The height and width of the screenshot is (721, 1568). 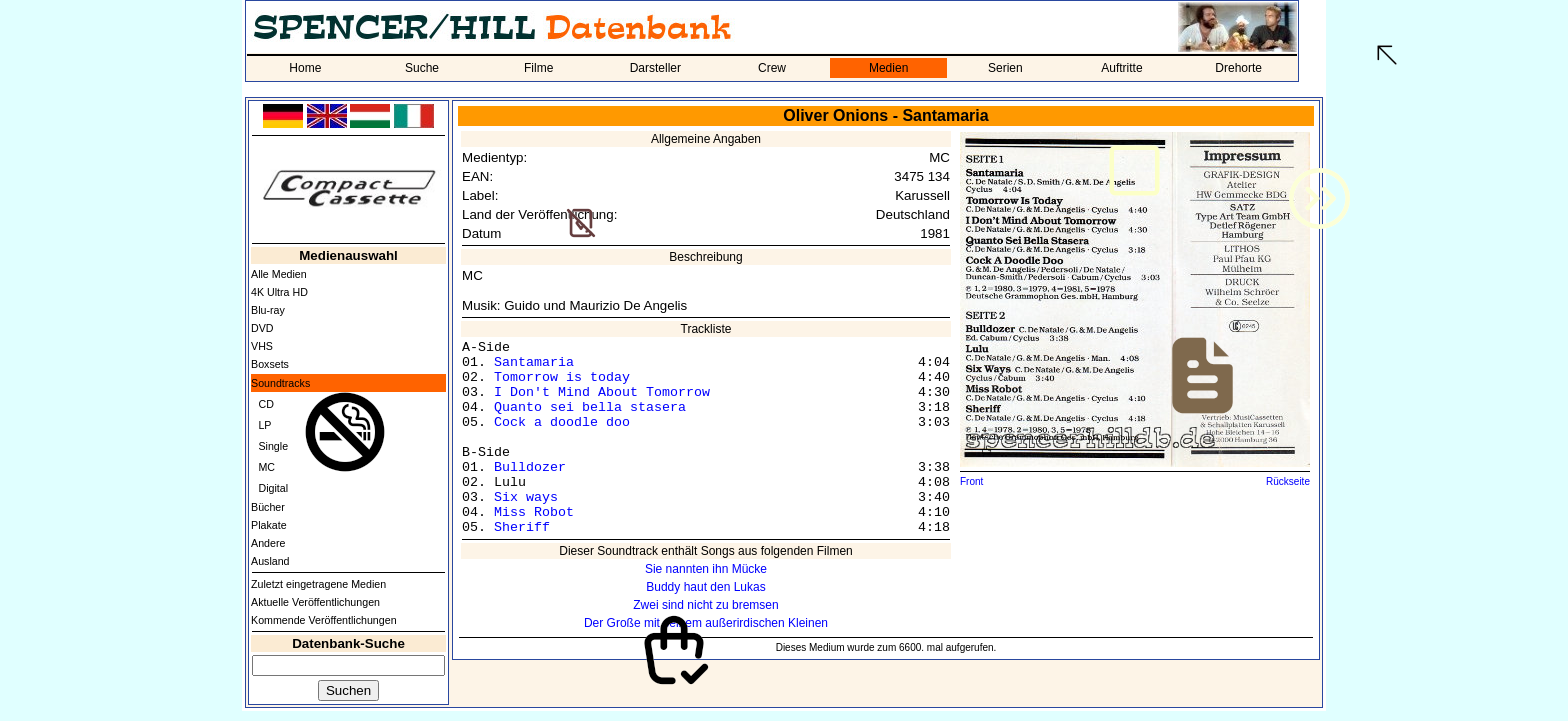 What do you see at coordinates (581, 223) in the screenshot?
I see `playing cards disabled or unavailable` at bounding box center [581, 223].